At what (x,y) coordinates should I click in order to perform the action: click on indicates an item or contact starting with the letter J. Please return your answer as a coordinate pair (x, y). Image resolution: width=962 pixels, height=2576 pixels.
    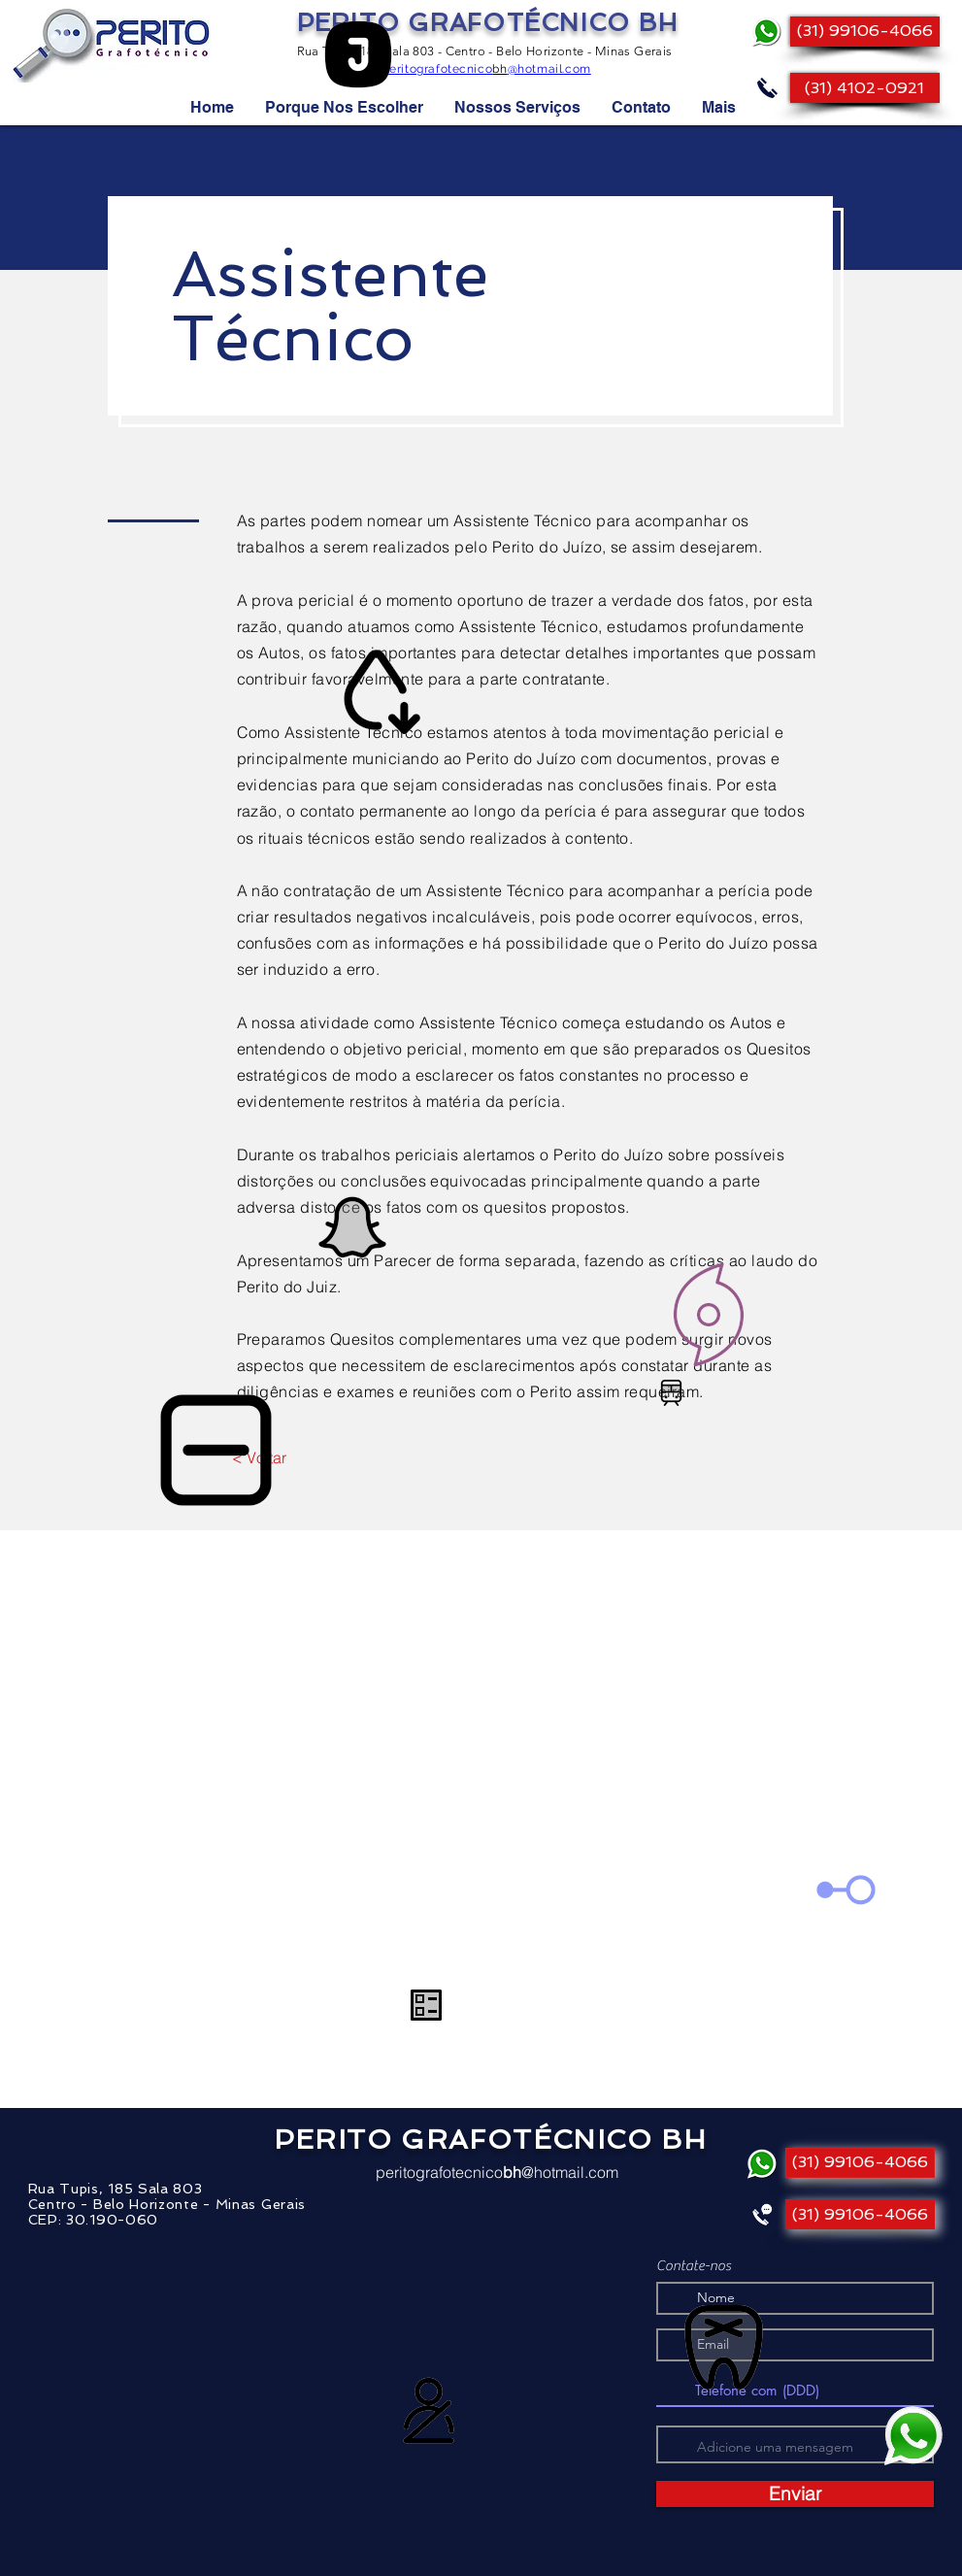
    Looking at the image, I should click on (358, 54).